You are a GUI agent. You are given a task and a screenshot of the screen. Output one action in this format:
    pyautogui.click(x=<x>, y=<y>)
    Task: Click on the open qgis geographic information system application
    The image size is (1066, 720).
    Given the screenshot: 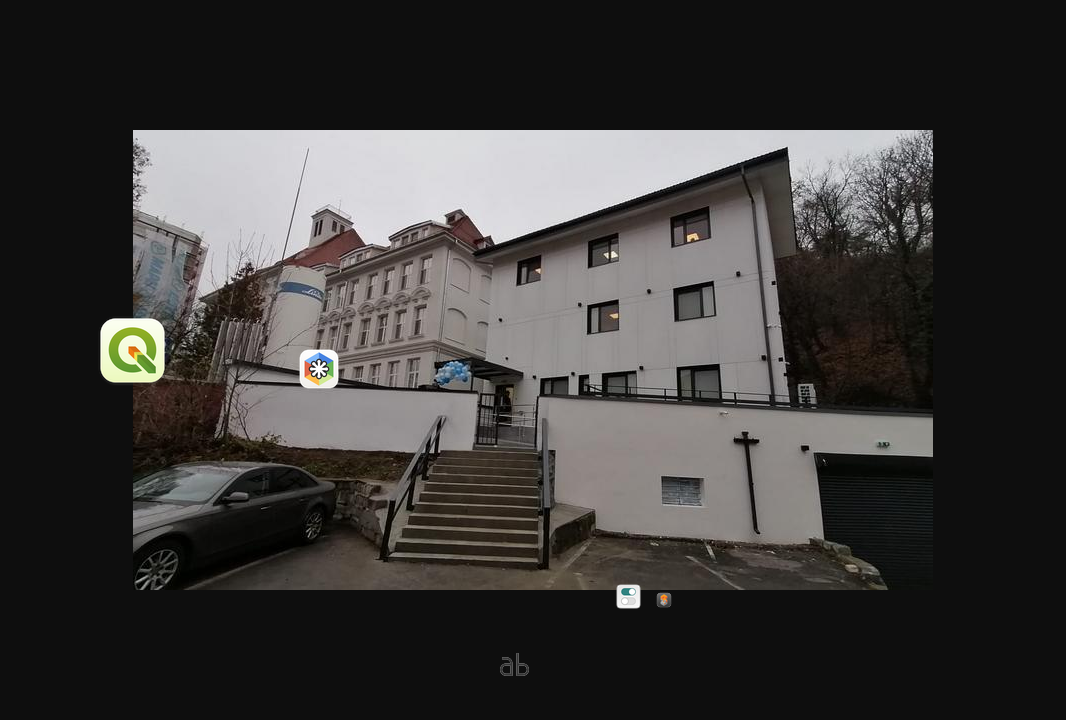 What is the action you would take?
    pyautogui.click(x=132, y=350)
    